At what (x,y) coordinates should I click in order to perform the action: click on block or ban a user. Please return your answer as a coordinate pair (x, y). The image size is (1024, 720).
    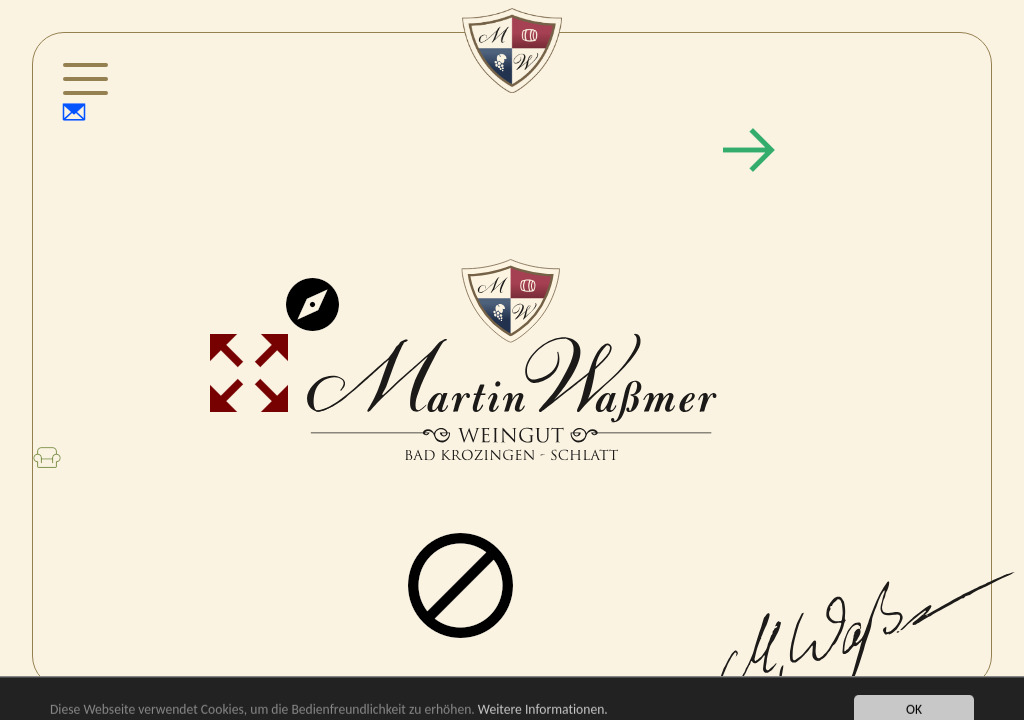
    Looking at the image, I should click on (460, 585).